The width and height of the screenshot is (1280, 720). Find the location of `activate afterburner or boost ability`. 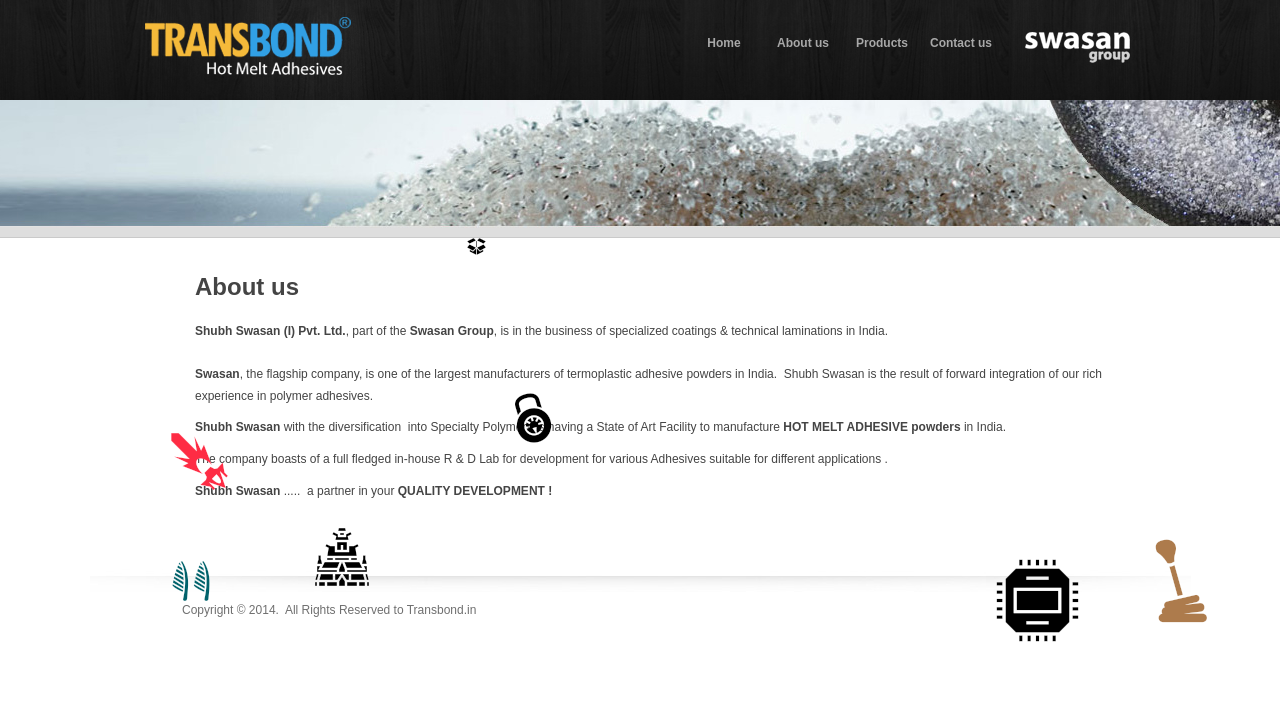

activate afterburner or boost ability is located at coordinates (200, 462).